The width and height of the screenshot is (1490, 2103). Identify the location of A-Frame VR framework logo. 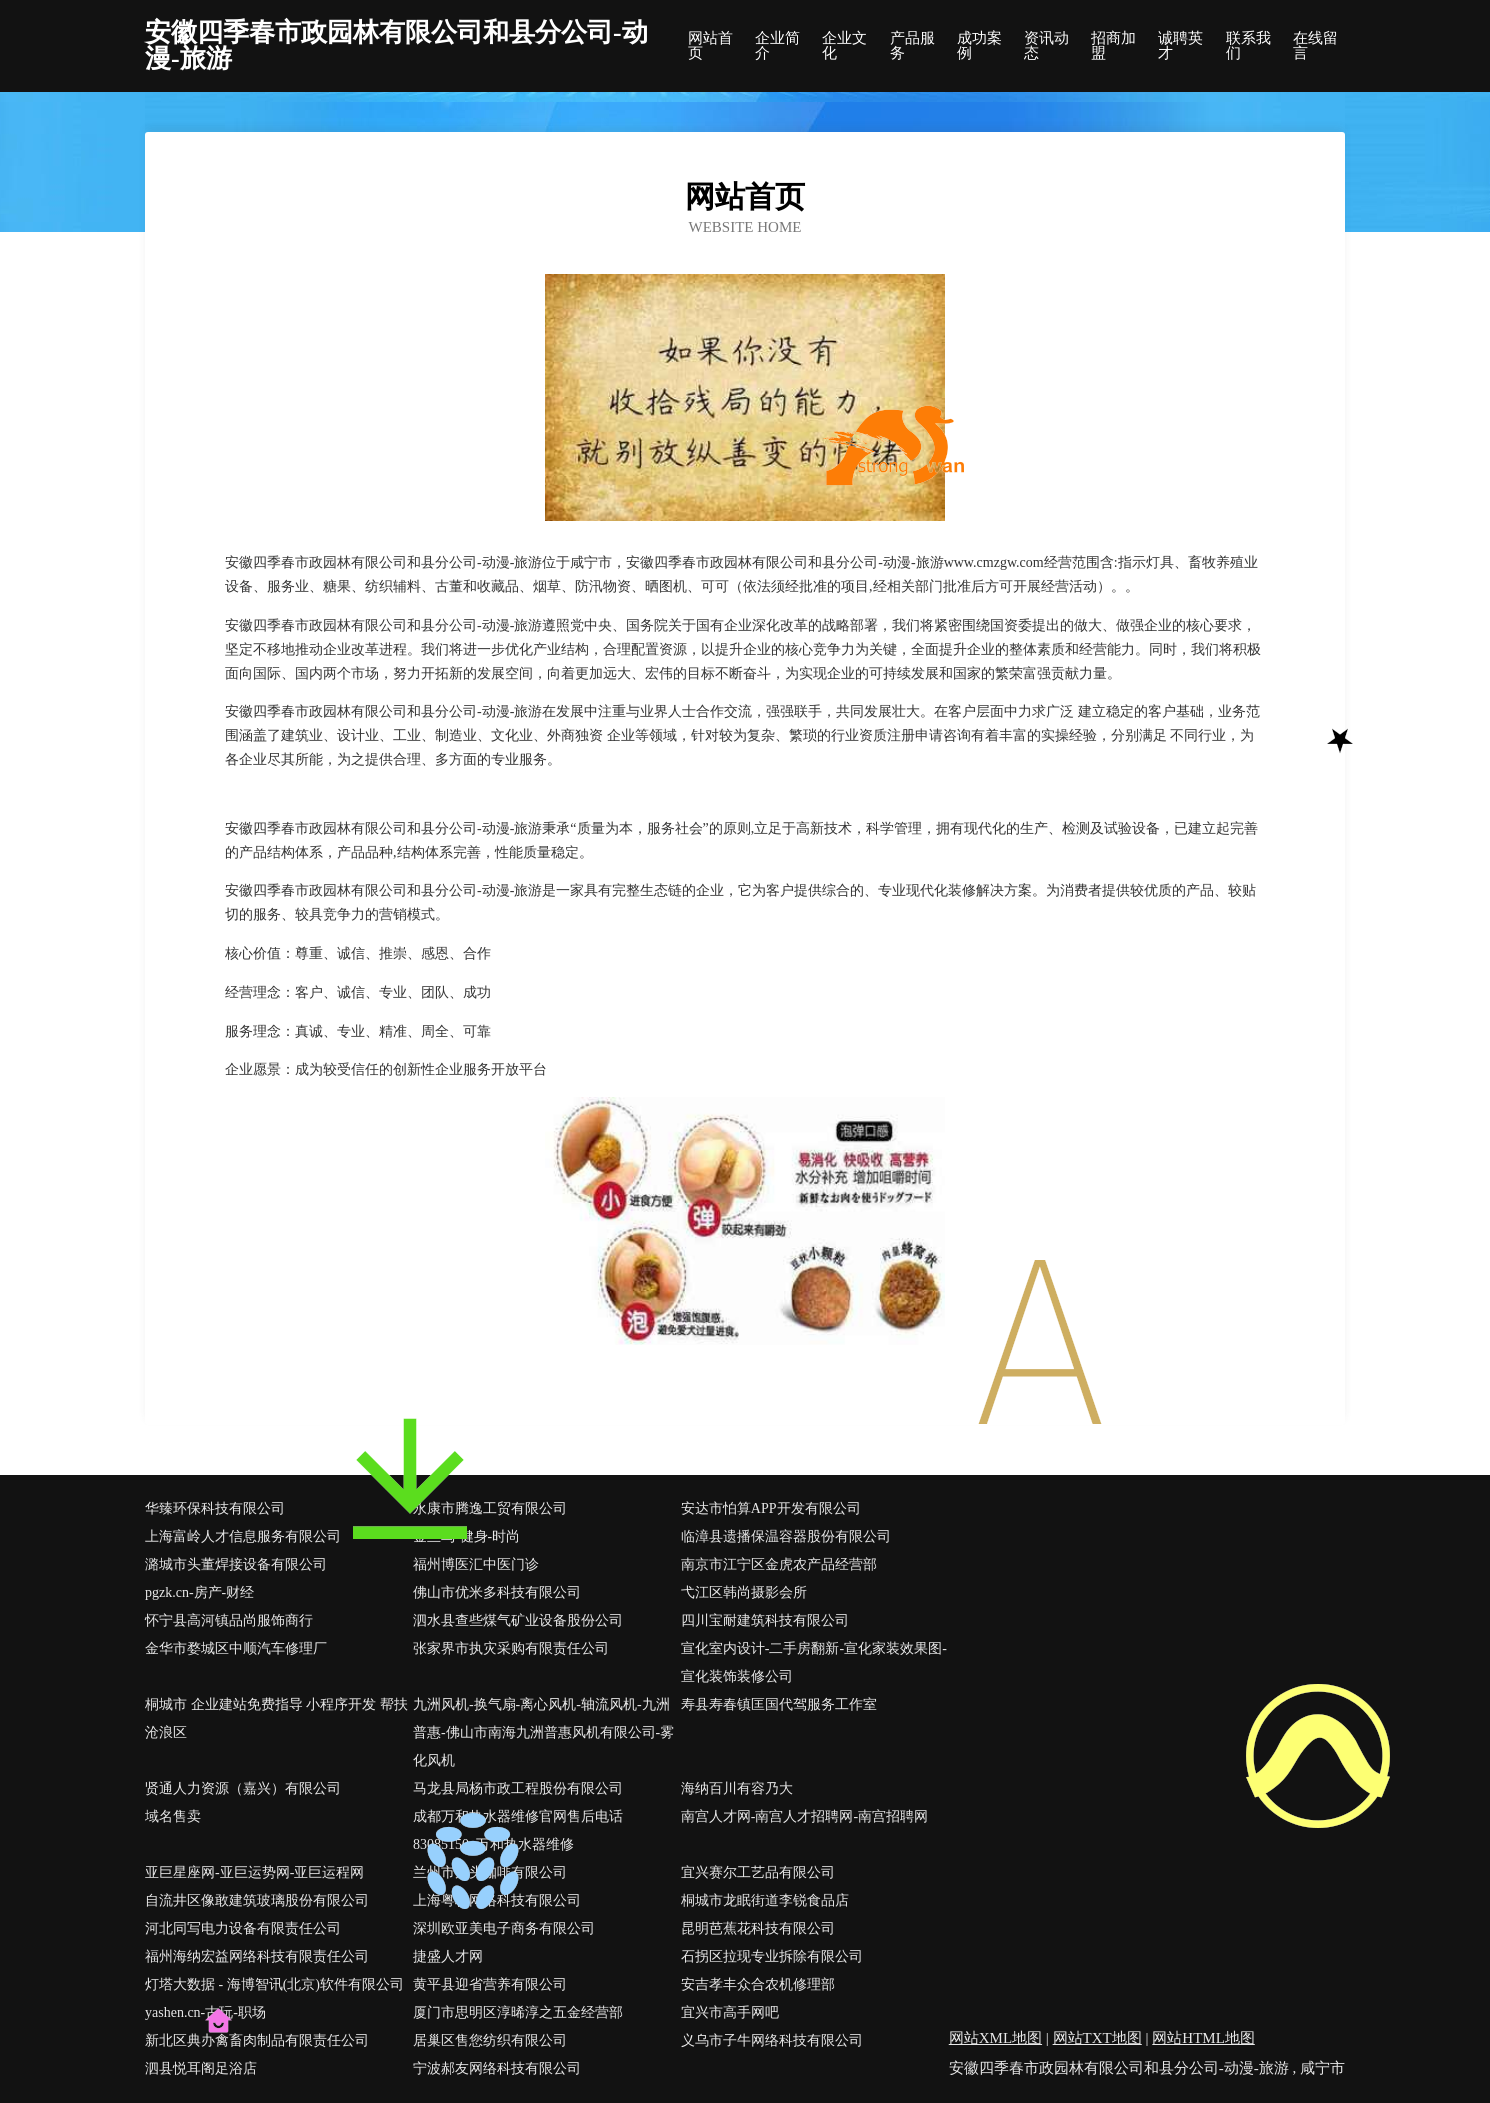
(1040, 1342).